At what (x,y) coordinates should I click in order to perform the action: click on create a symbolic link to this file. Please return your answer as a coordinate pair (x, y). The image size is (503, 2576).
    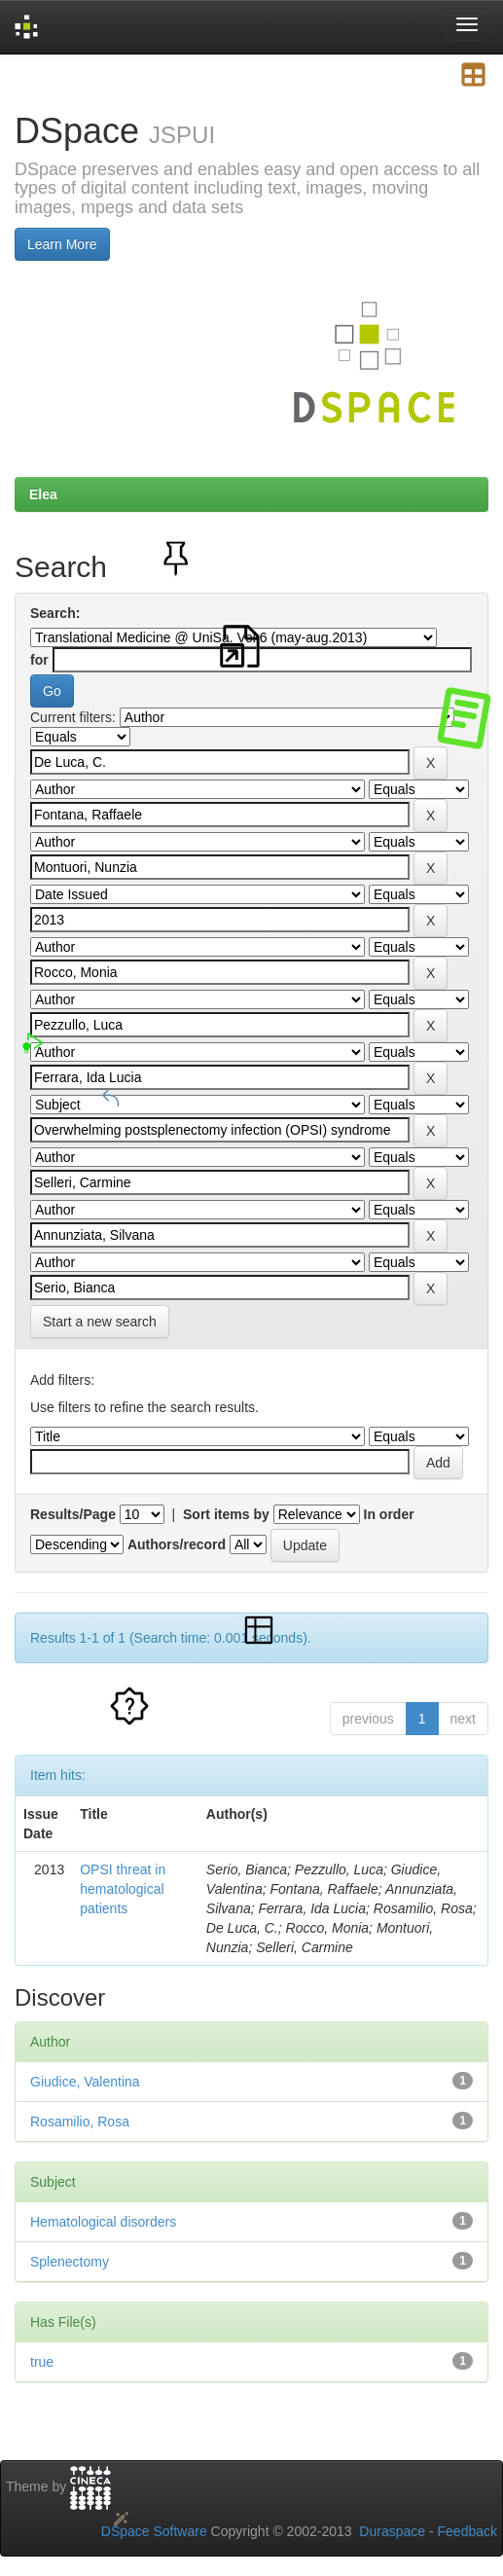
    Looking at the image, I should click on (241, 646).